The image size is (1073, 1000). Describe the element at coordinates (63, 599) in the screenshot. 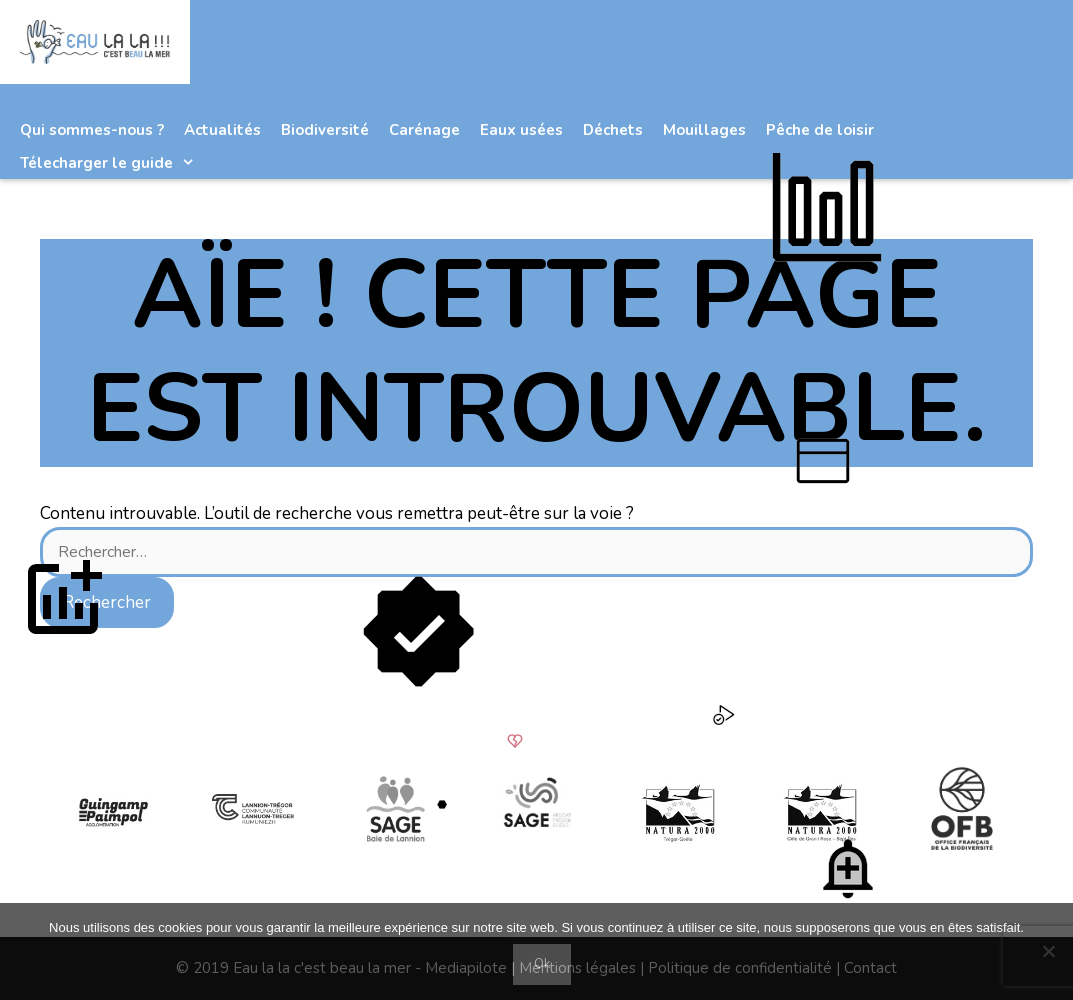

I see `add a new chart or graph` at that location.